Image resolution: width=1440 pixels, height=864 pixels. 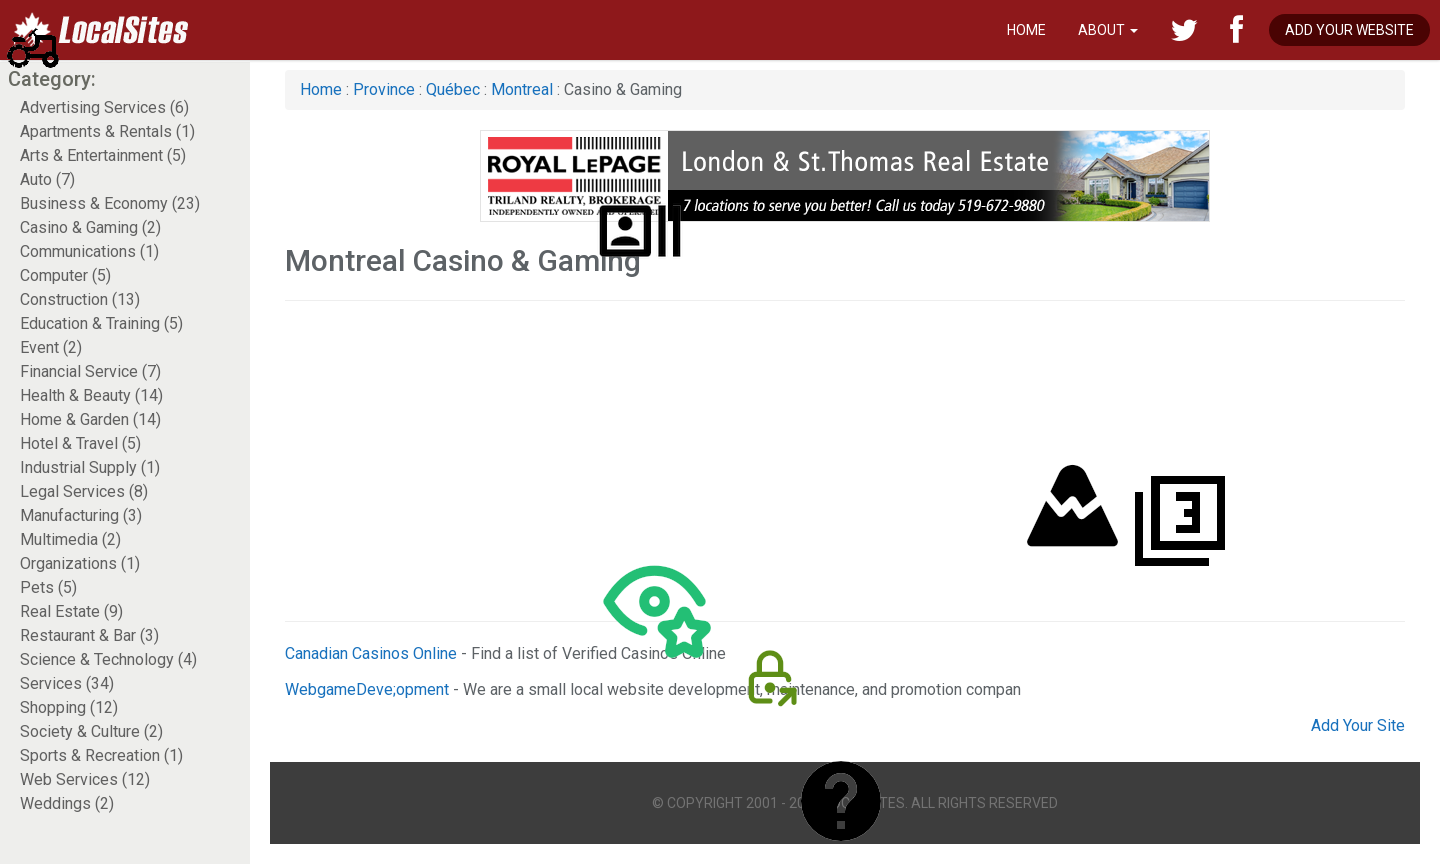 What do you see at coordinates (1072, 505) in the screenshot?
I see `view outdoor or nature-related content` at bounding box center [1072, 505].